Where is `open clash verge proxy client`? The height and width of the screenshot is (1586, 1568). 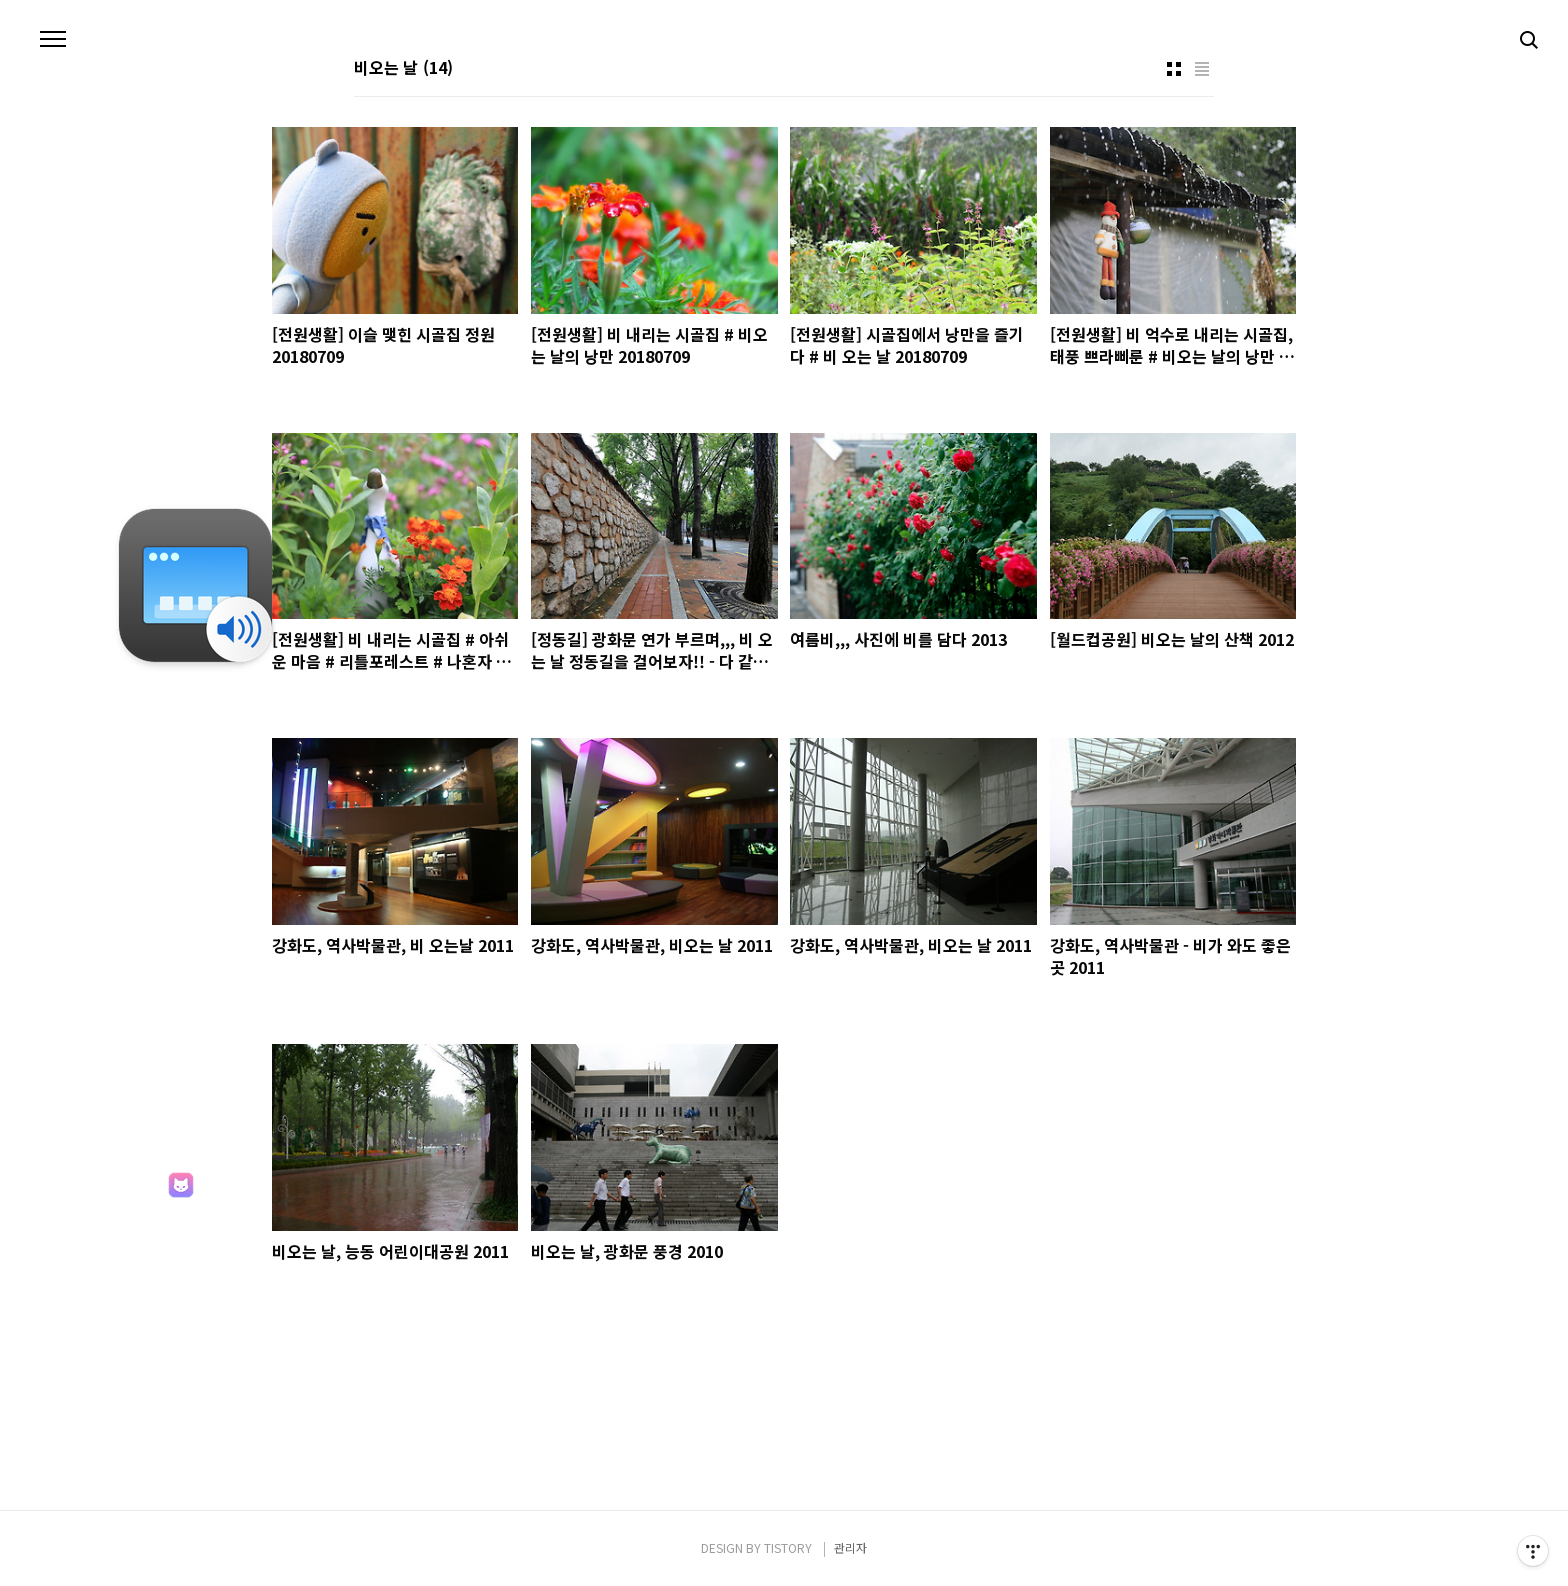
open clash verge proxy client is located at coordinates (181, 1185).